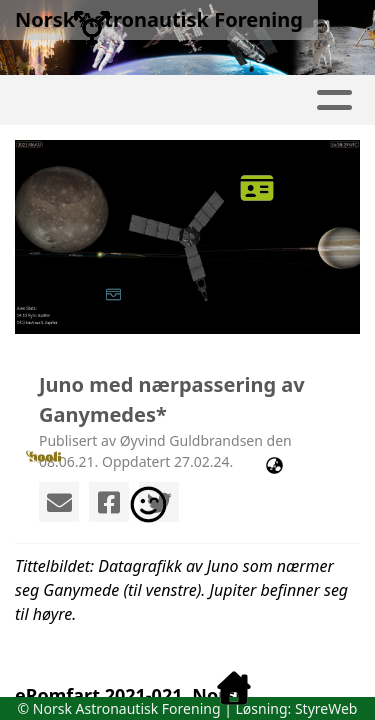 The height and width of the screenshot is (720, 375). I want to click on navigate to home screen, so click(234, 688).